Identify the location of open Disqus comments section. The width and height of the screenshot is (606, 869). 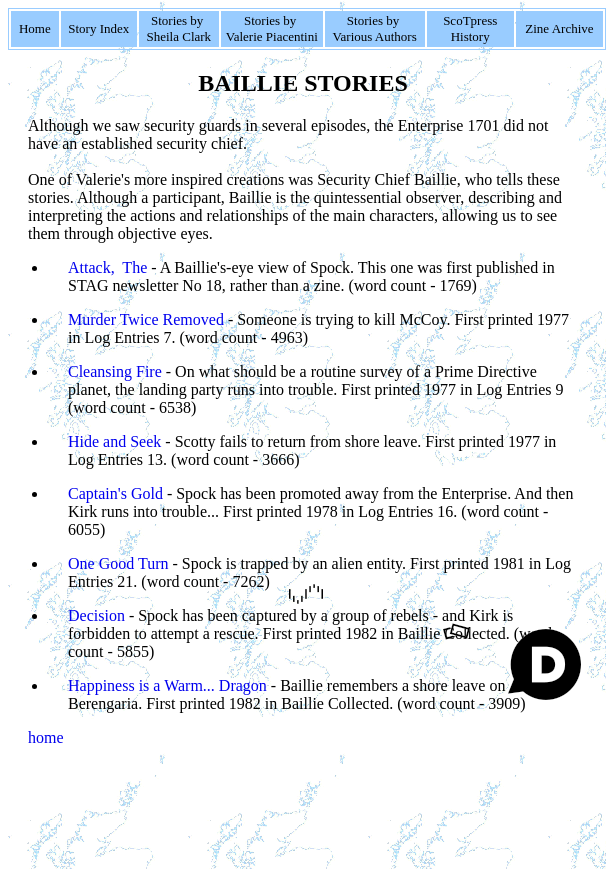
(544, 664).